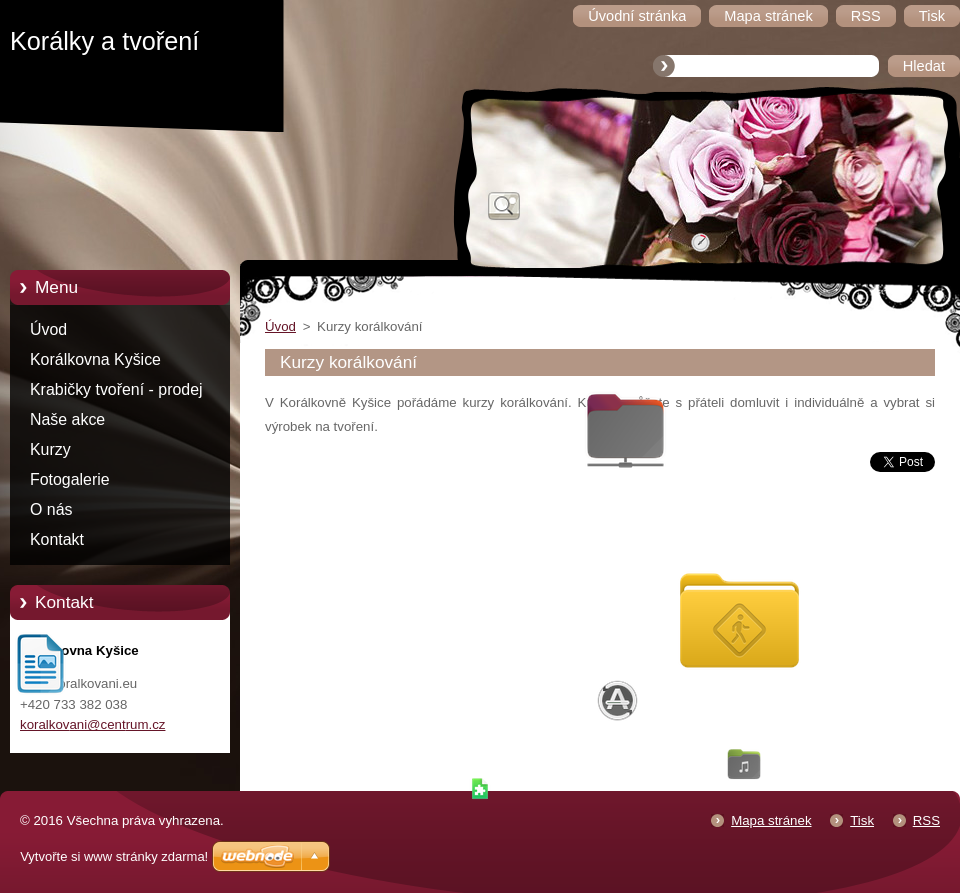  Describe the element at coordinates (739, 620) in the screenshot. I see `access the public folder for shared files` at that location.